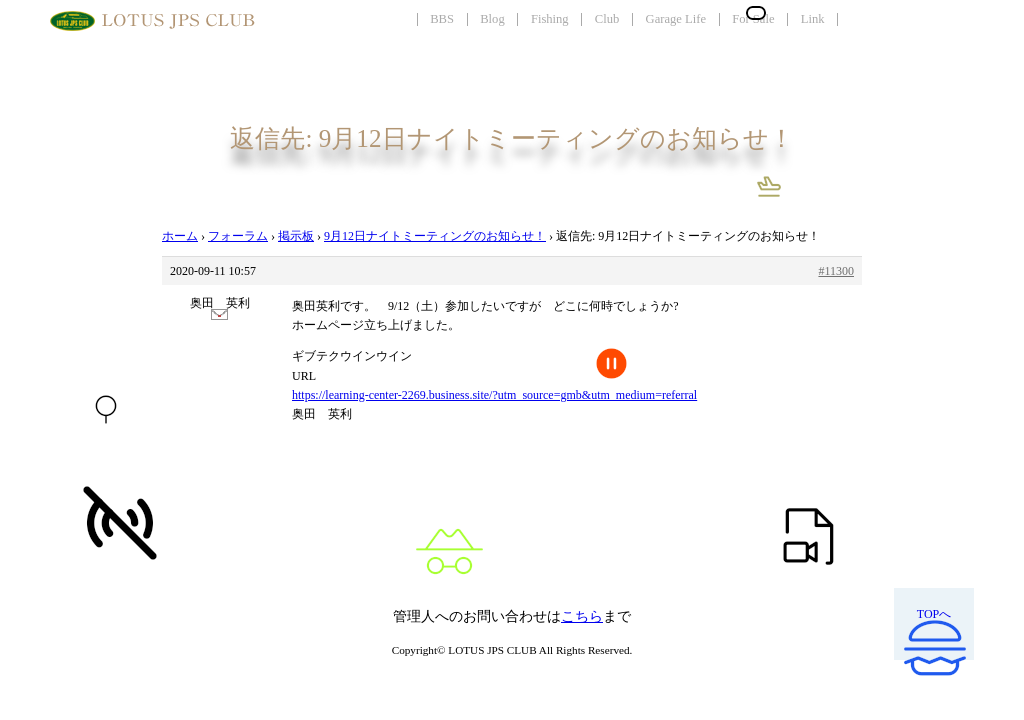 This screenshot has width=1024, height=720. What do you see at coordinates (769, 186) in the screenshot?
I see `indicates flight currently in progress` at bounding box center [769, 186].